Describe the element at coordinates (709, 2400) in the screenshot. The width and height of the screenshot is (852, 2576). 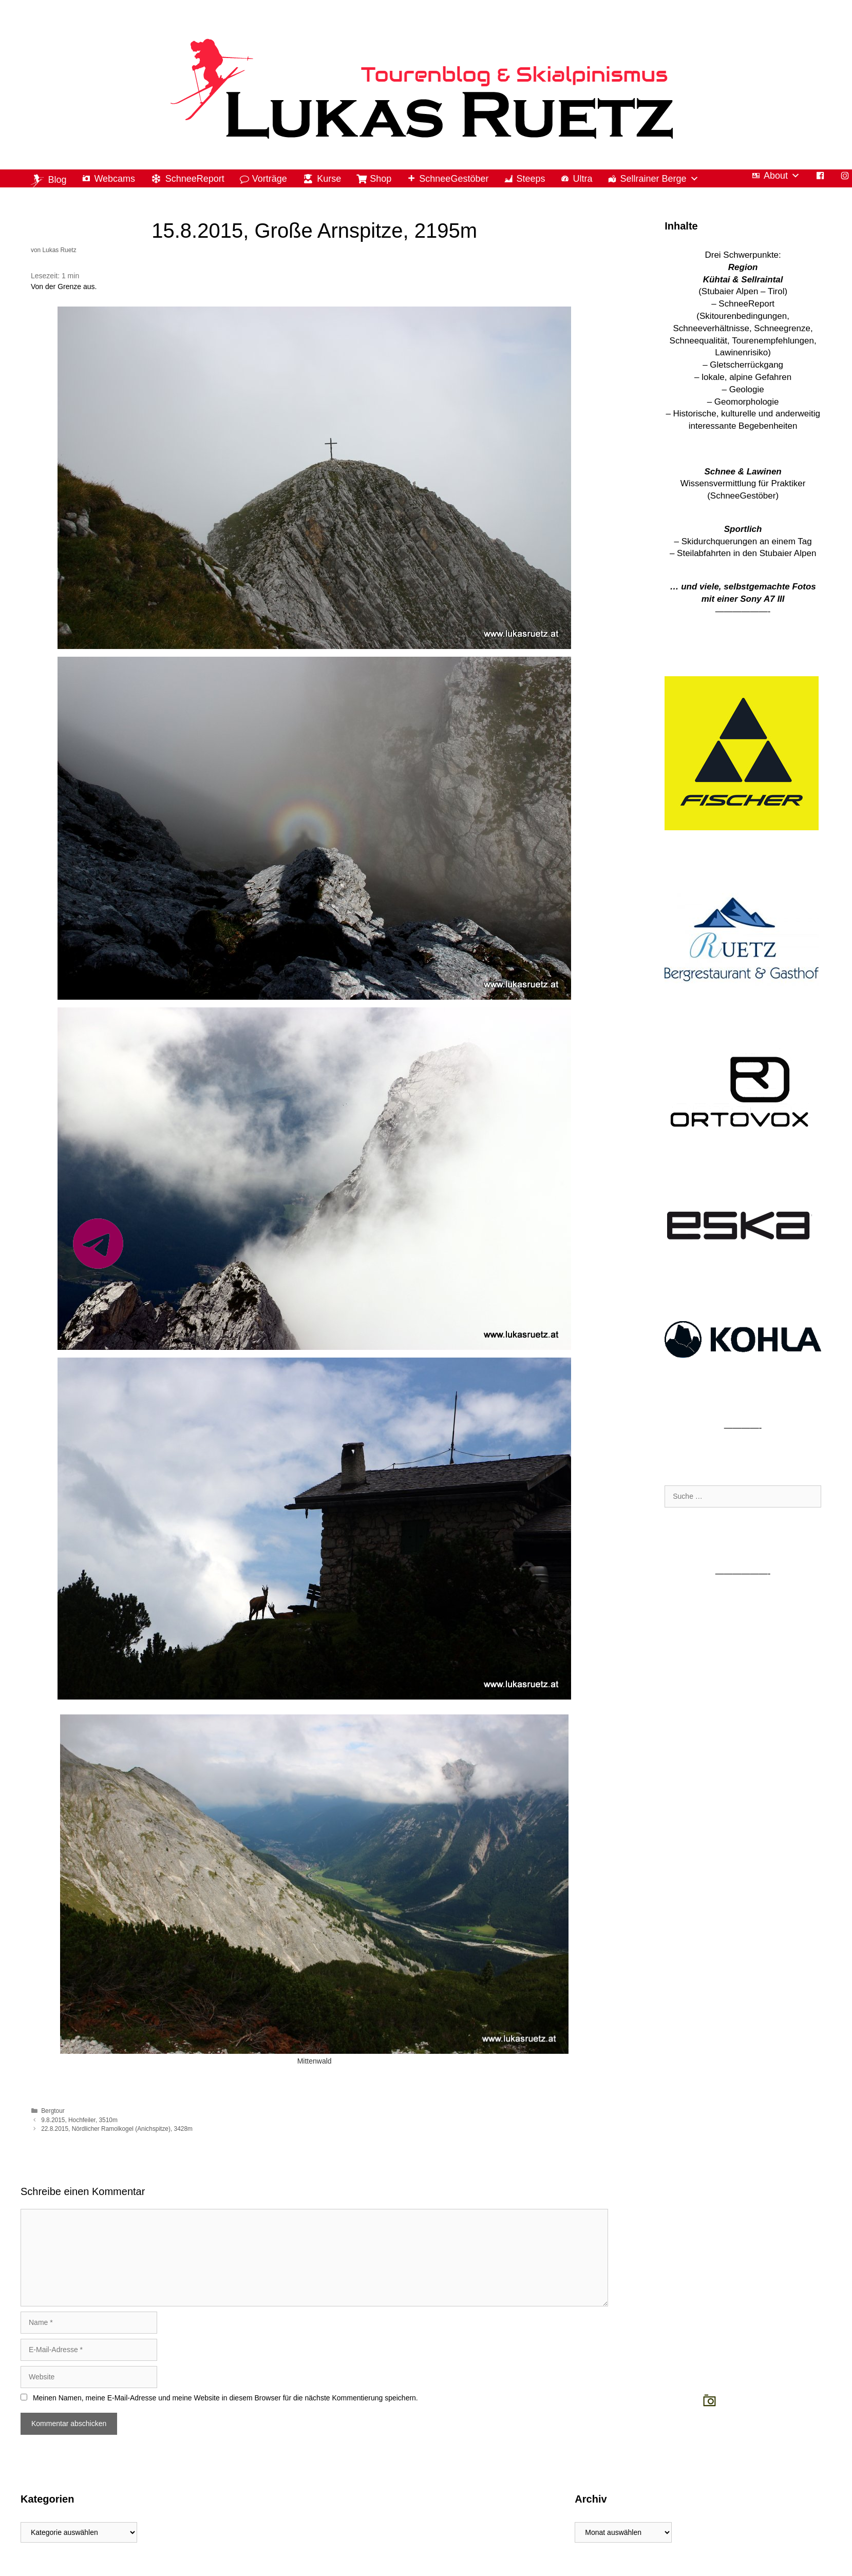
I see `open camera to take a photo` at that location.